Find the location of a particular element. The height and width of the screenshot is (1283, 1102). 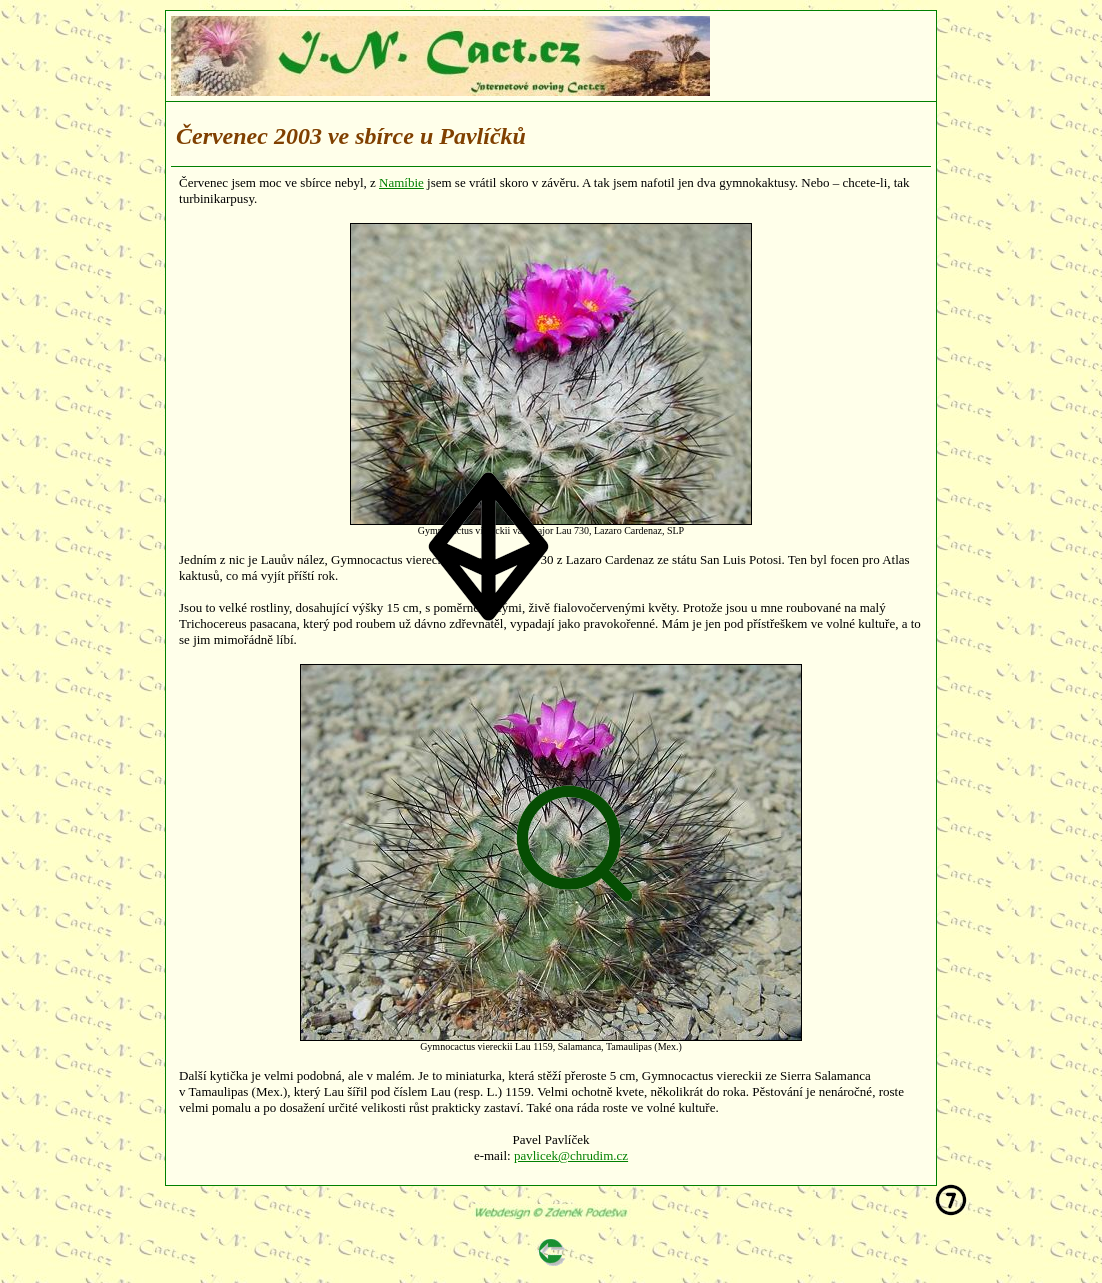

search for content or items is located at coordinates (574, 843).